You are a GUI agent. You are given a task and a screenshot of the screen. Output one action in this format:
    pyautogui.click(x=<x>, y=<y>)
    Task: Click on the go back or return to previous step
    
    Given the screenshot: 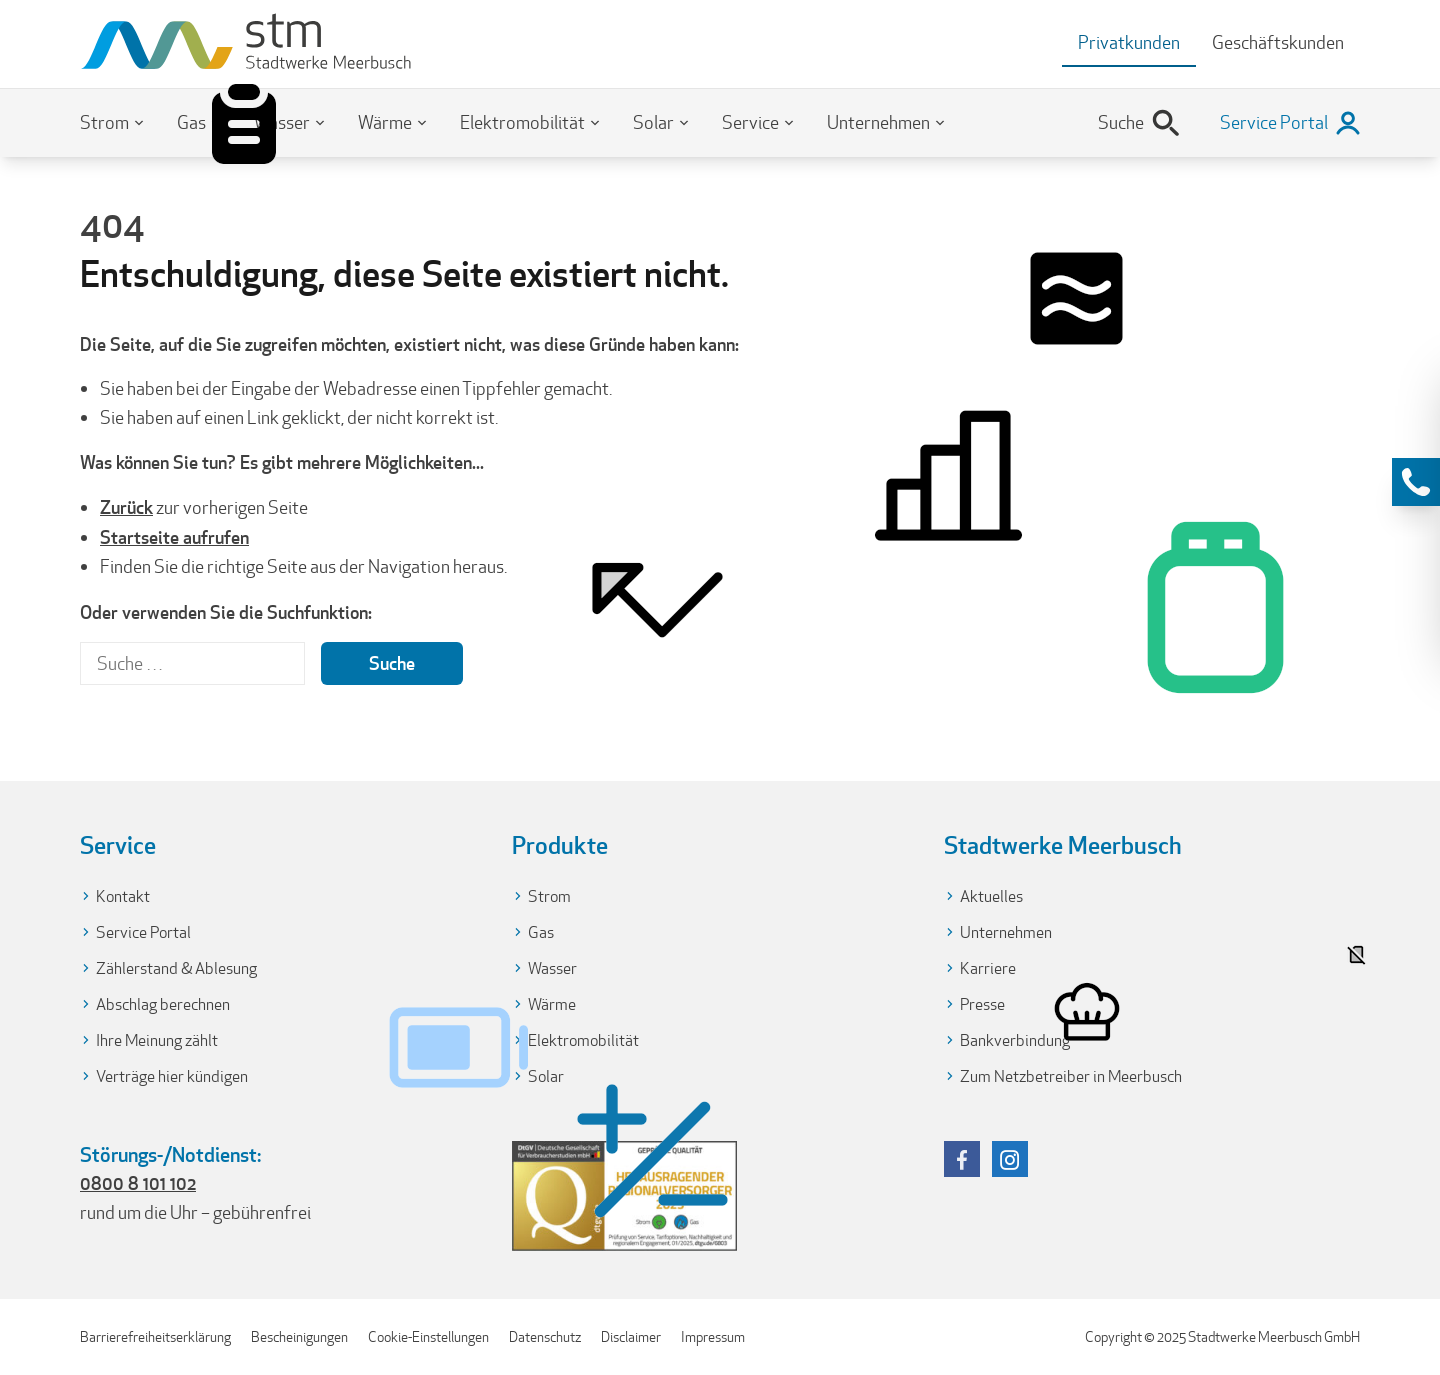 What is the action you would take?
    pyautogui.click(x=657, y=595)
    